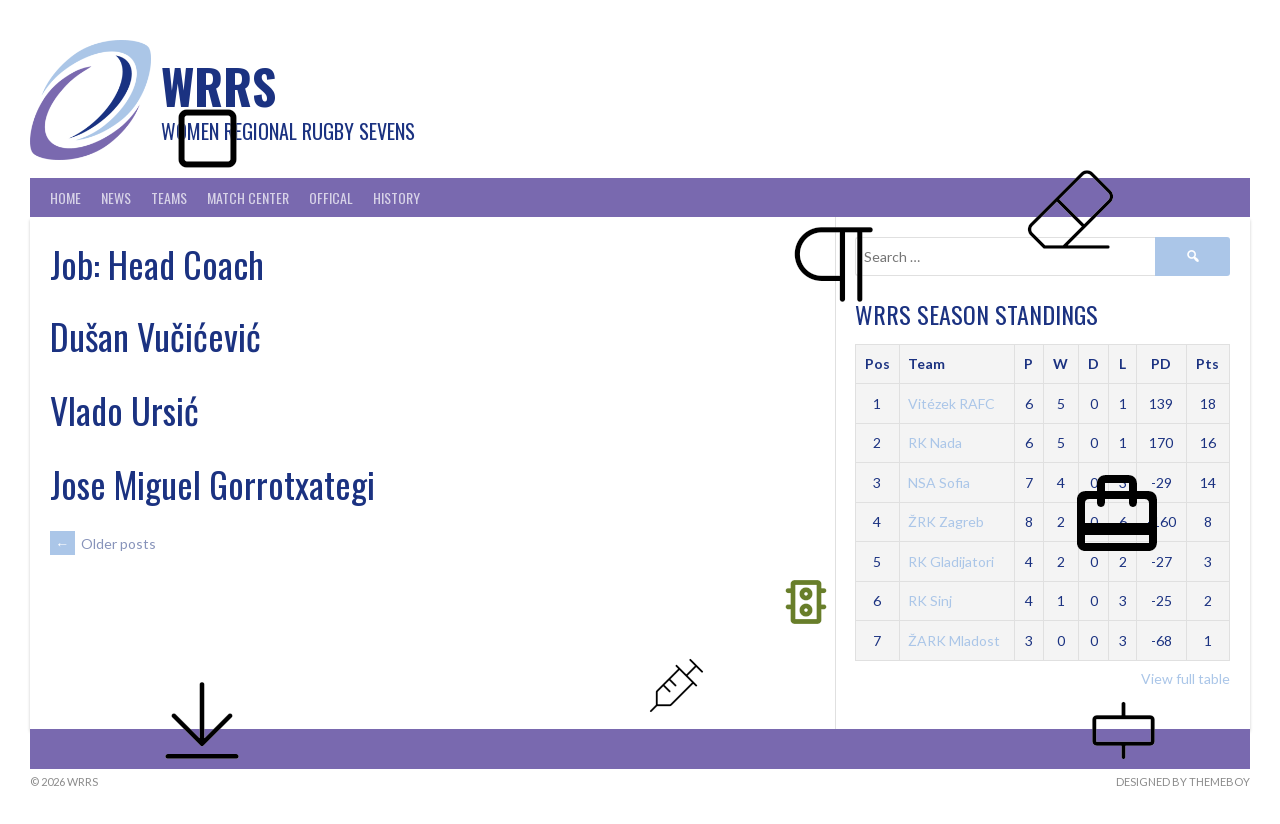 The width and height of the screenshot is (1280, 824). I want to click on toggle paragraph formatting, so click(835, 264).